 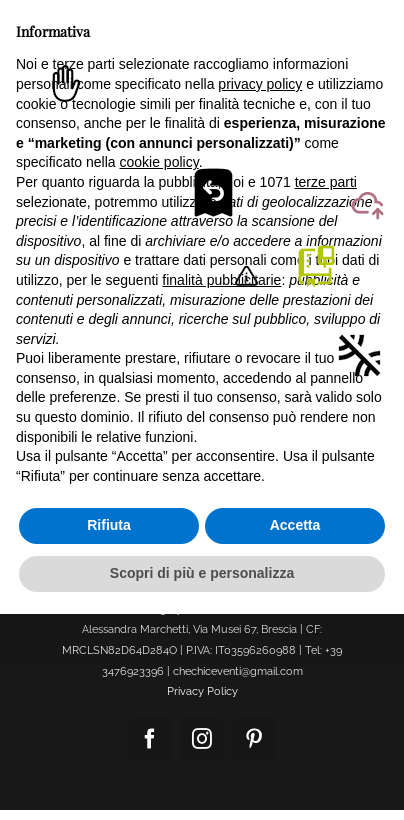 I want to click on view important information or notice, so click(x=246, y=276).